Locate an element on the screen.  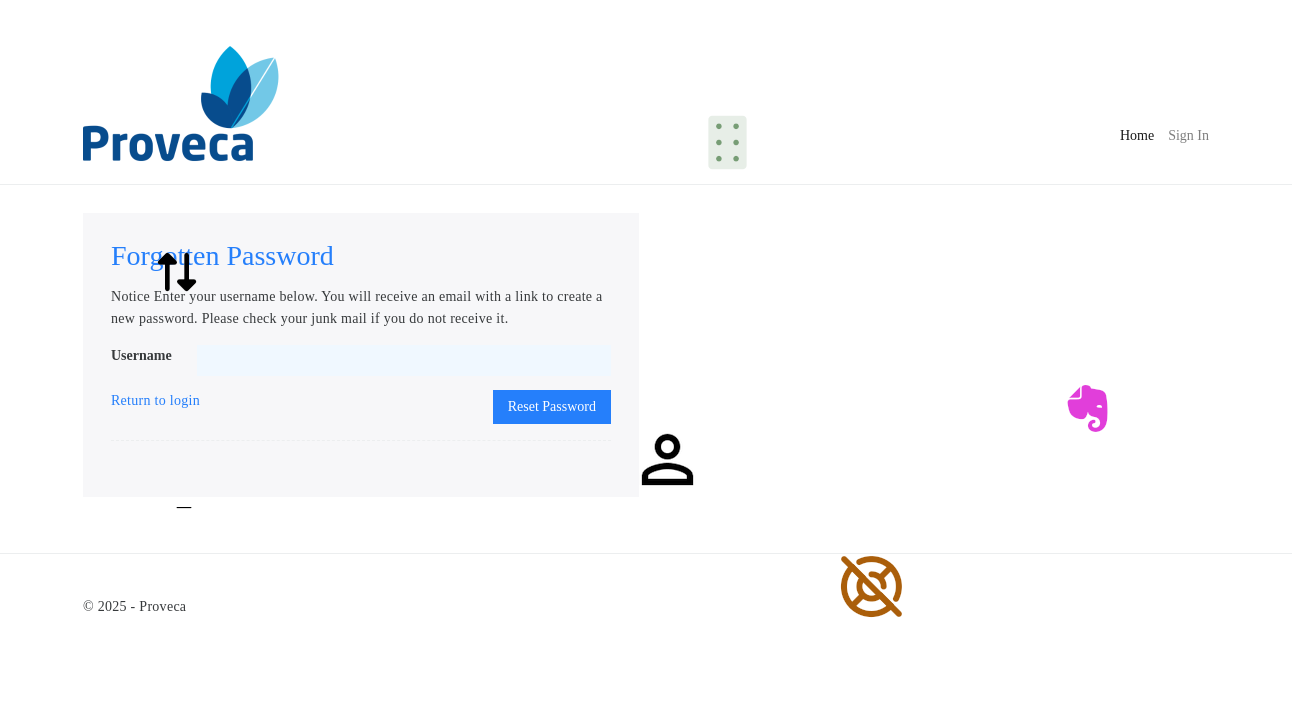
adjust vertical size or height is located at coordinates (177, 272).